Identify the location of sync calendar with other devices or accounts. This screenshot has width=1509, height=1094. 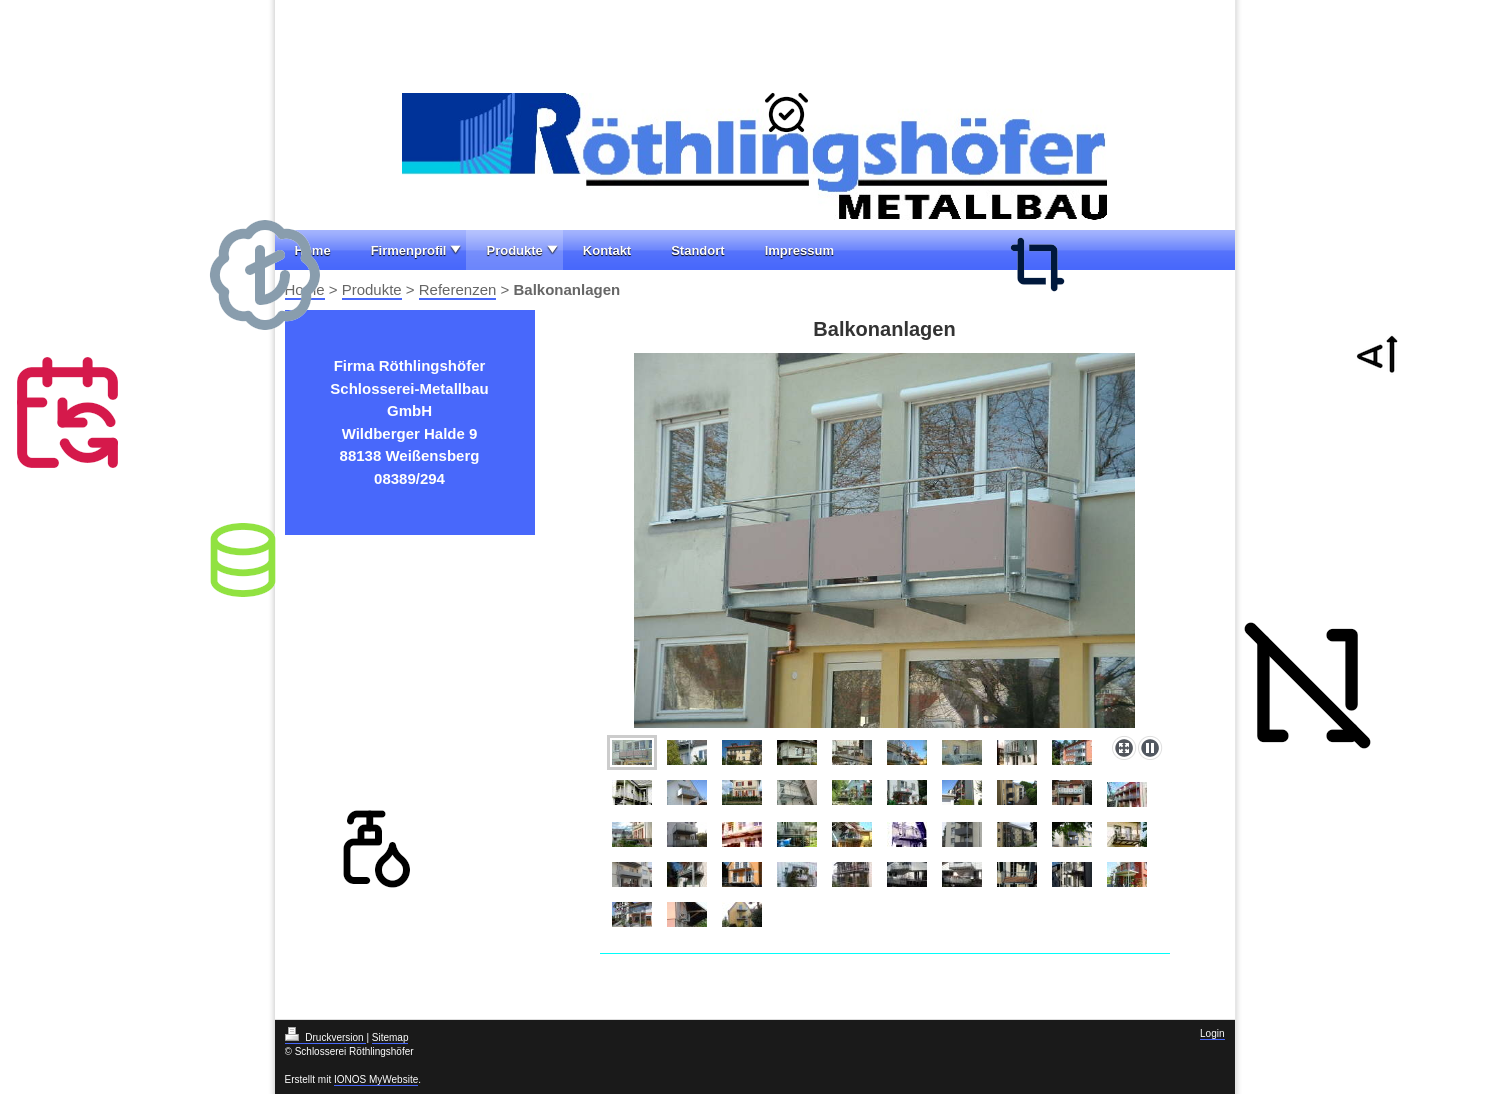
(67, 412).